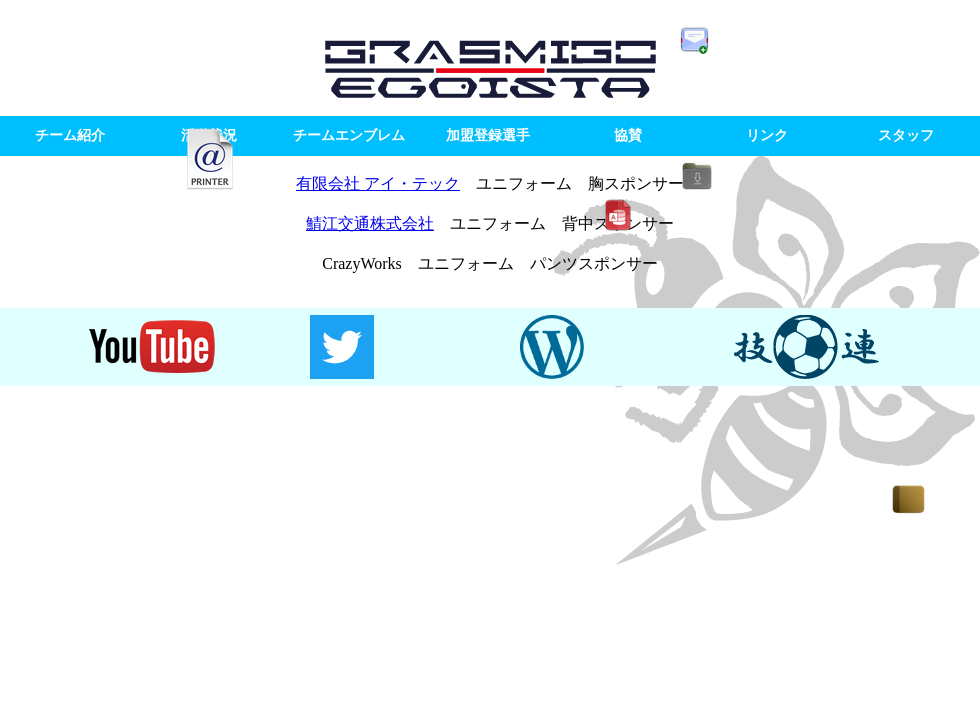 The width and height of the screenshot is (980, 720). What do you see at coordinates (694, 39) in the screenshot?
I see `compose a new email message` at bounding box center [694, 39].